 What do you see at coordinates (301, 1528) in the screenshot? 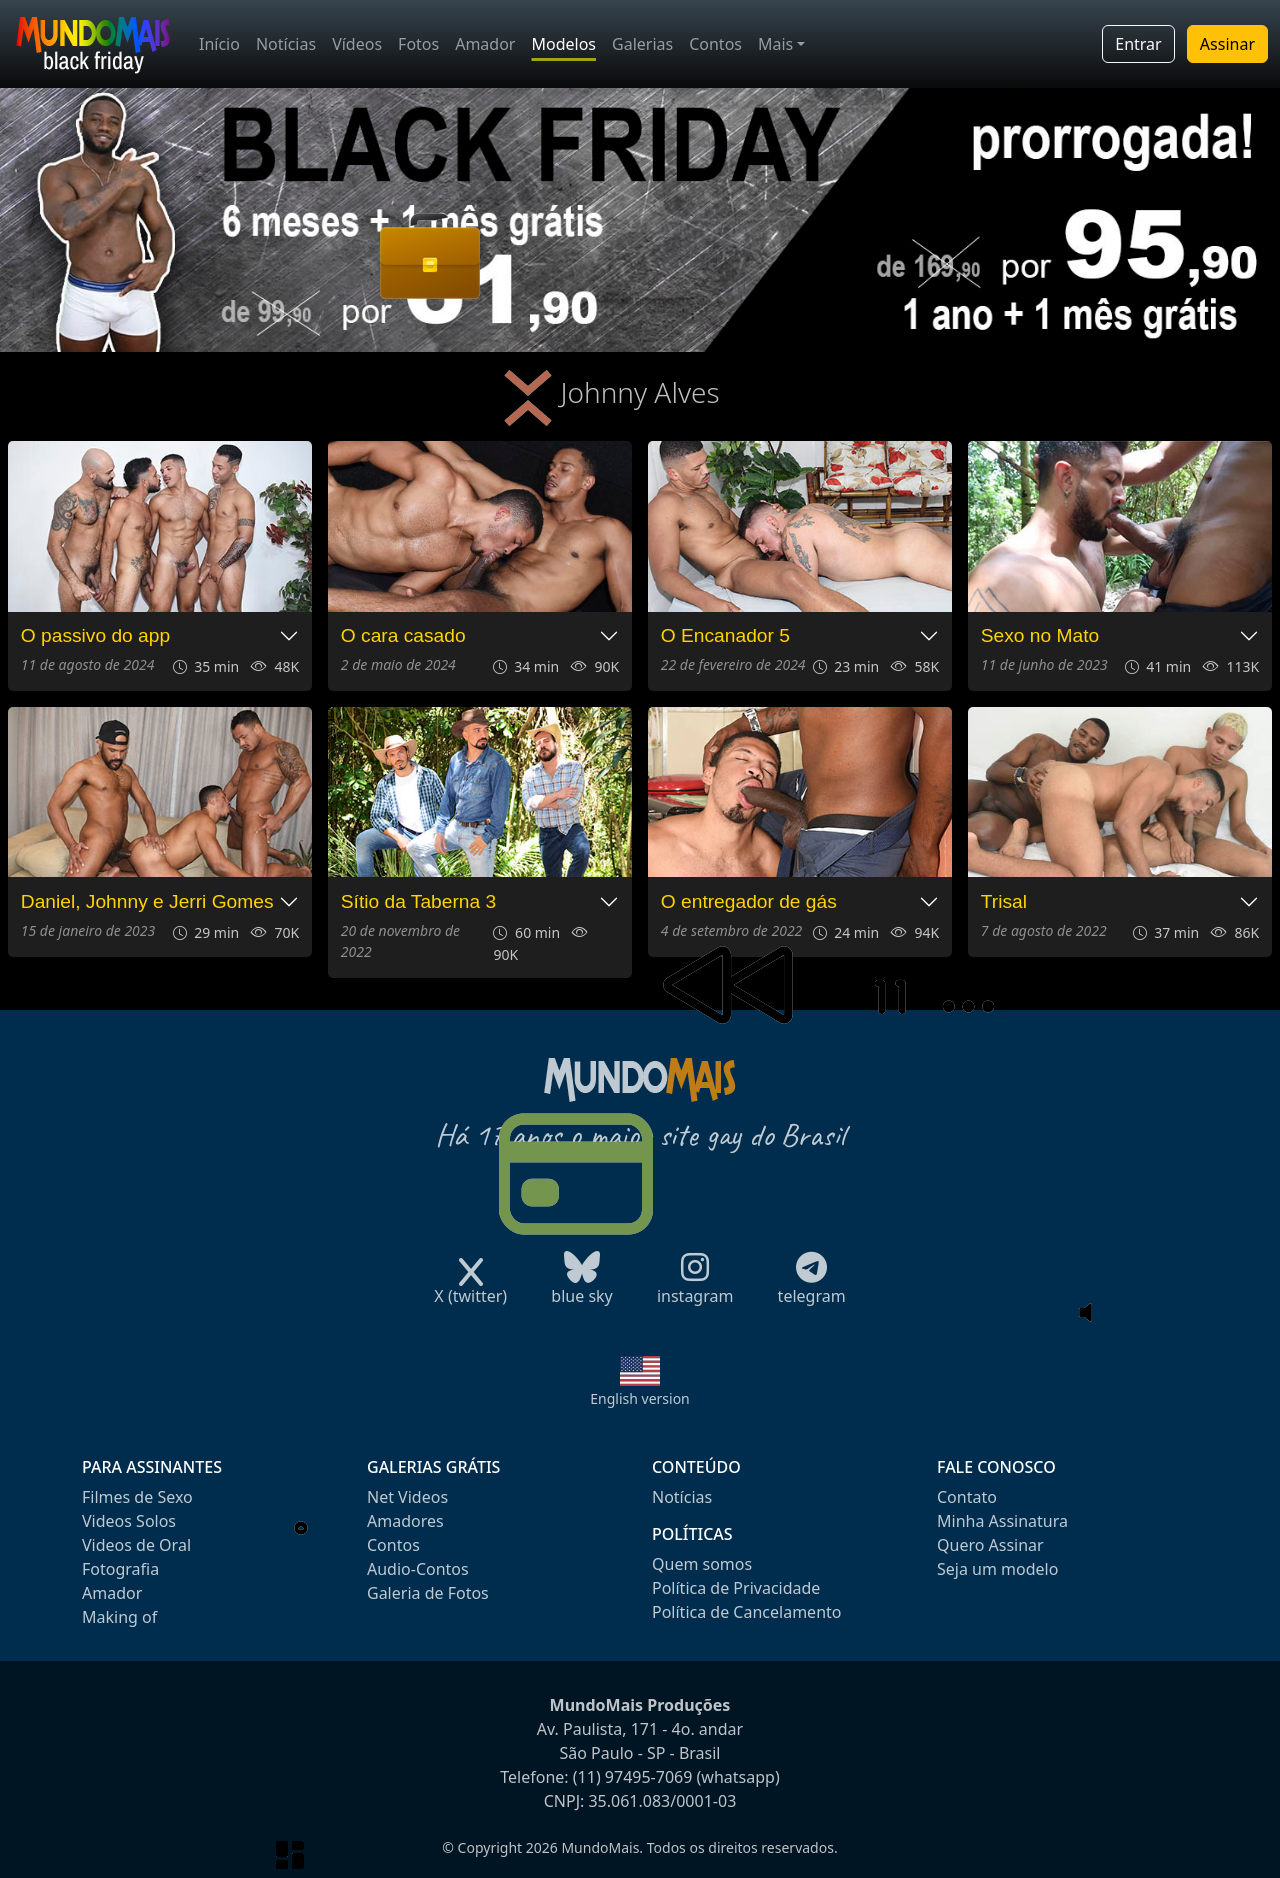
I see `scroll to top of page` at bounding box center [301, 1528].